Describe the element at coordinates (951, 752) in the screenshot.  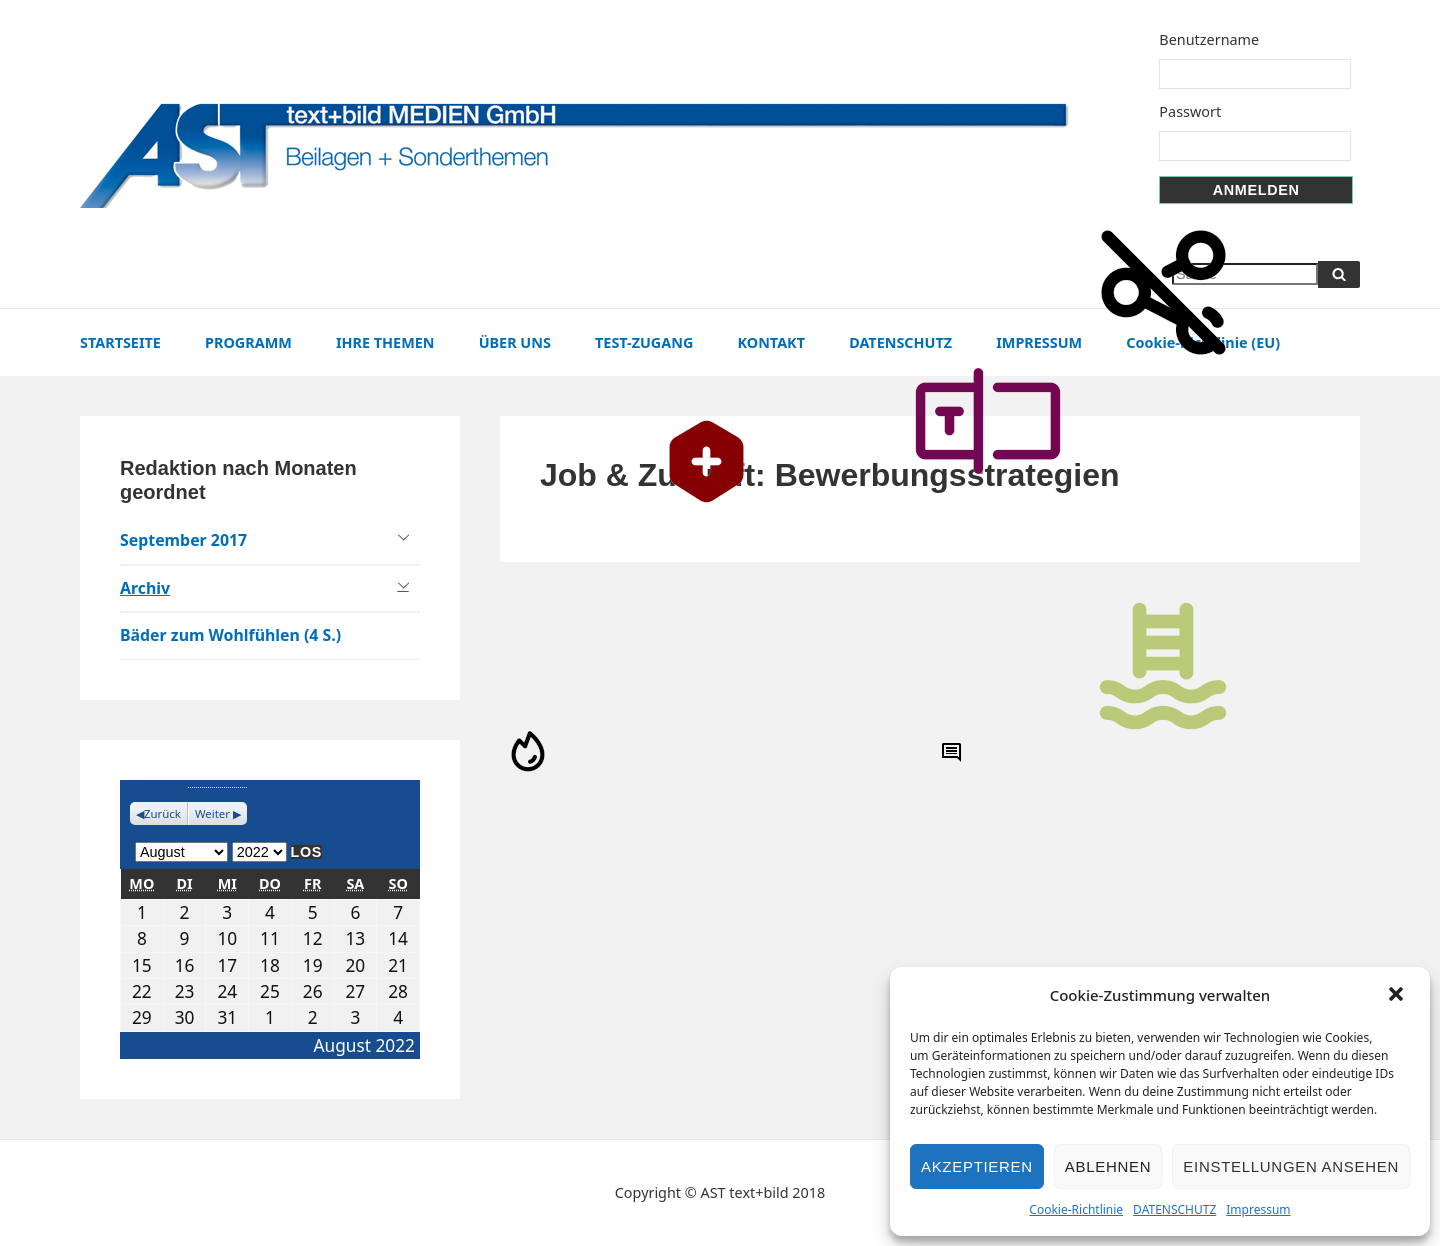
I see `add a comment or note` at that location.